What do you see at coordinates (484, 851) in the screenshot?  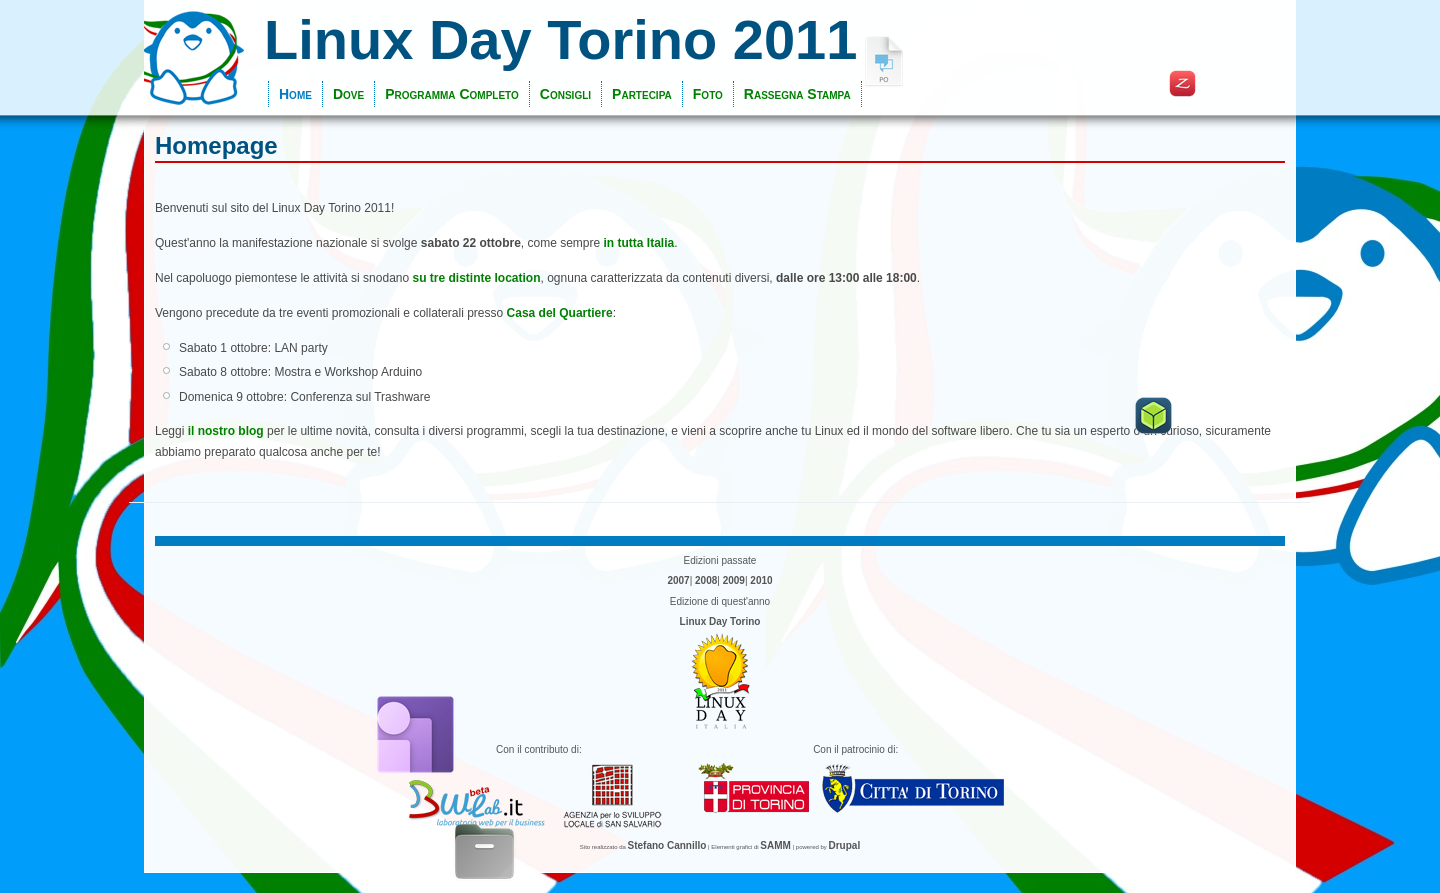 I see `open the files application` at bounding box center [484, 851].